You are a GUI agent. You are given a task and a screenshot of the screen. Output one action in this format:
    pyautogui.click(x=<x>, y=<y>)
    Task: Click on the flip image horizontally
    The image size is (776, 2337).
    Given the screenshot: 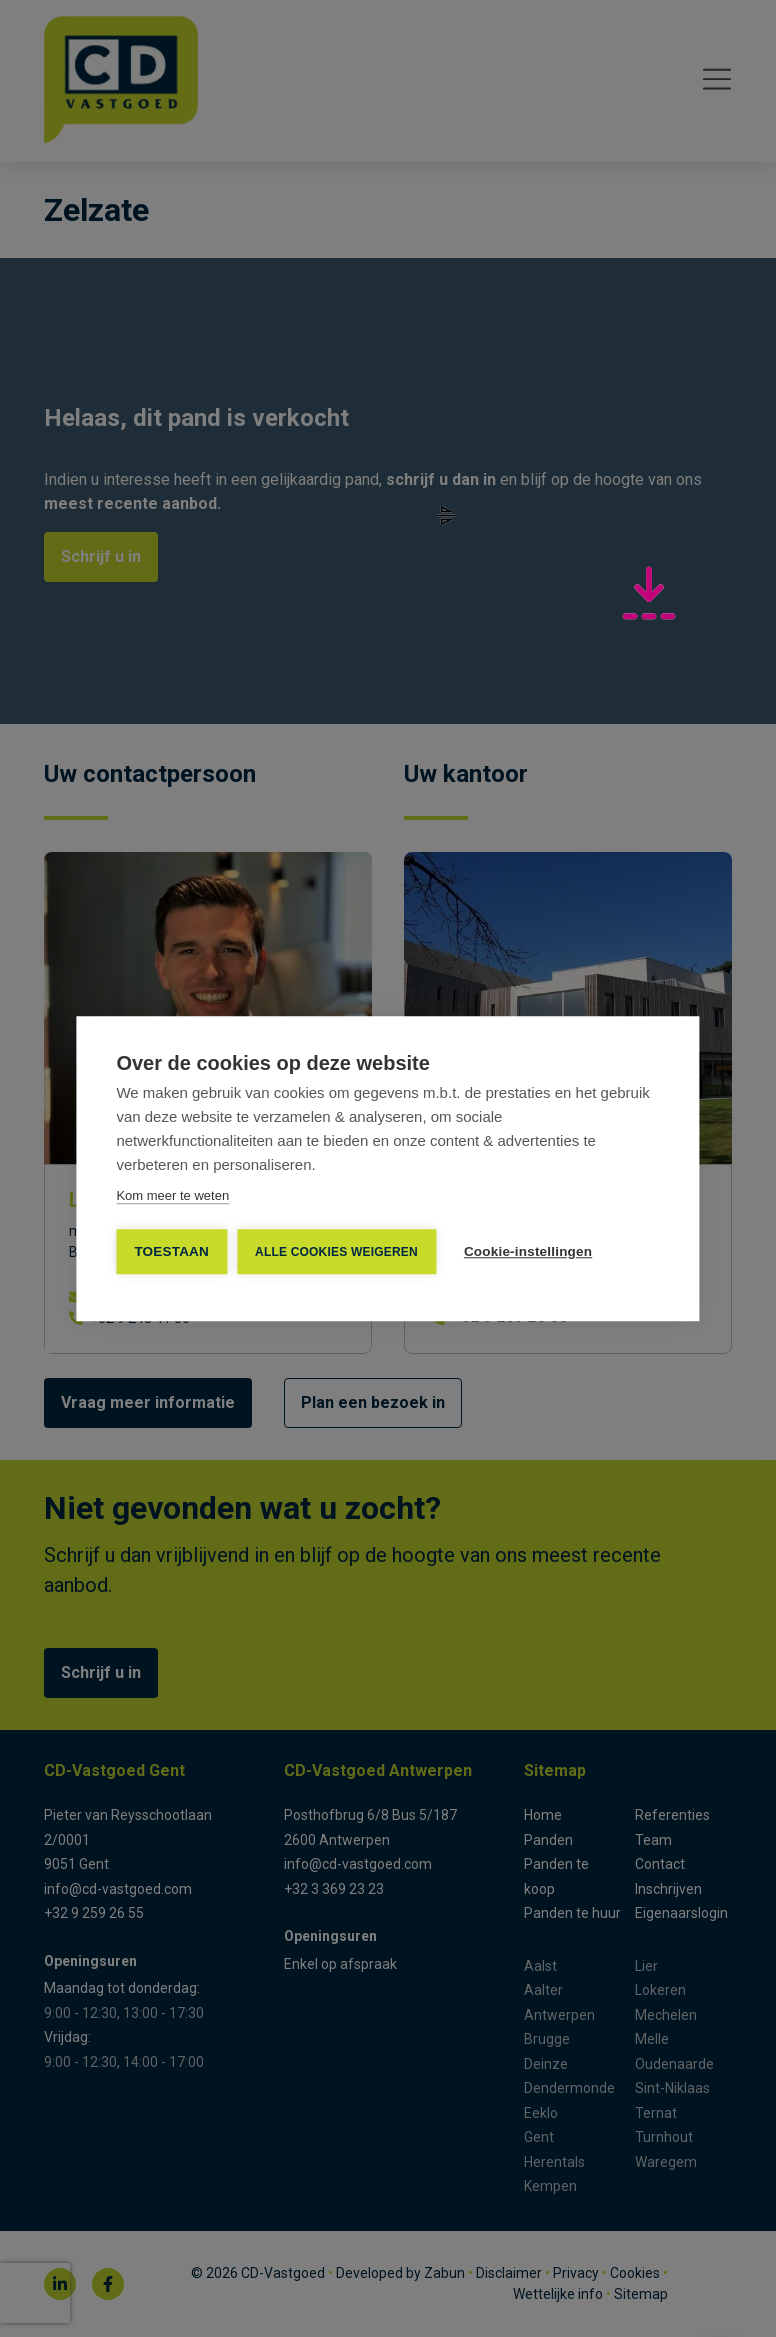 What is the action you would take?
    pyautogui.click(x=446, y=515)
    